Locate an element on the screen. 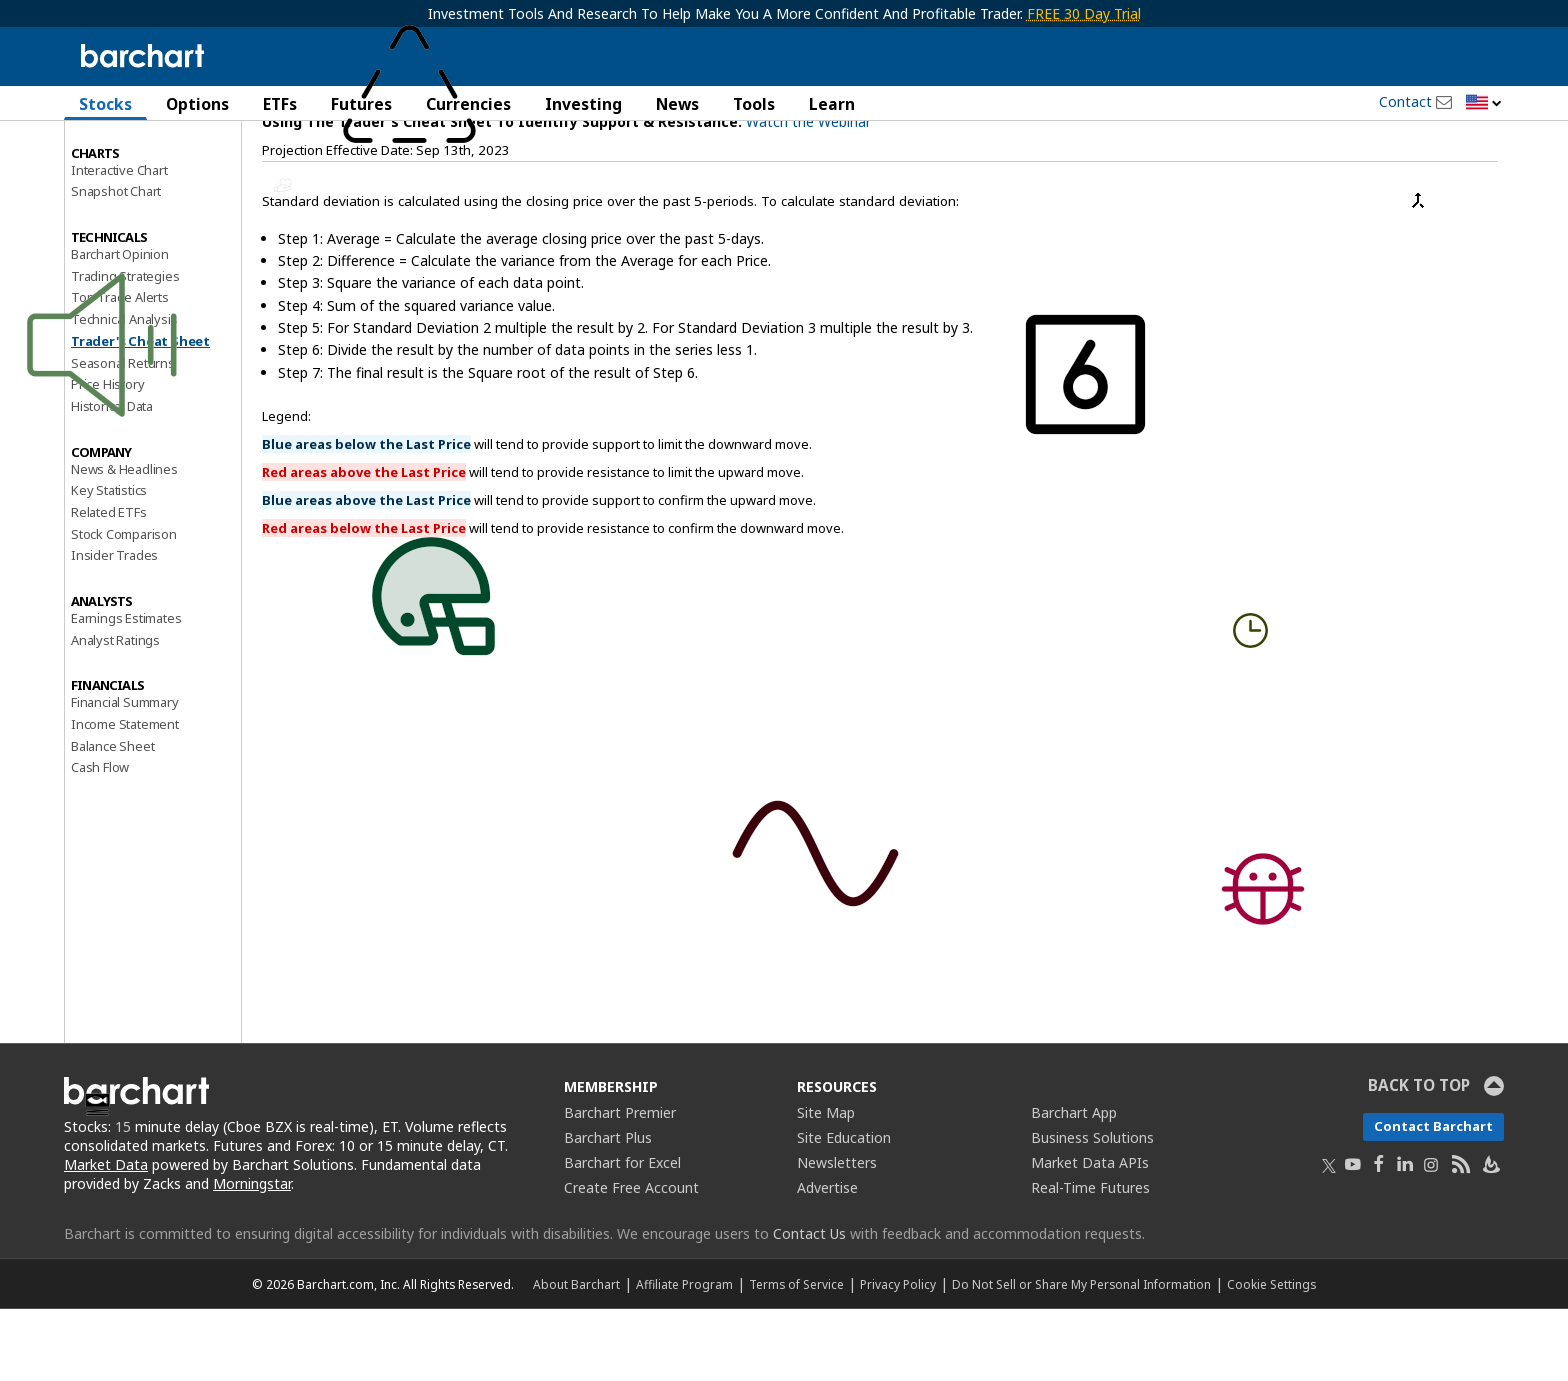  donate or make a charitable contribution is located at coordinates (283, 185).